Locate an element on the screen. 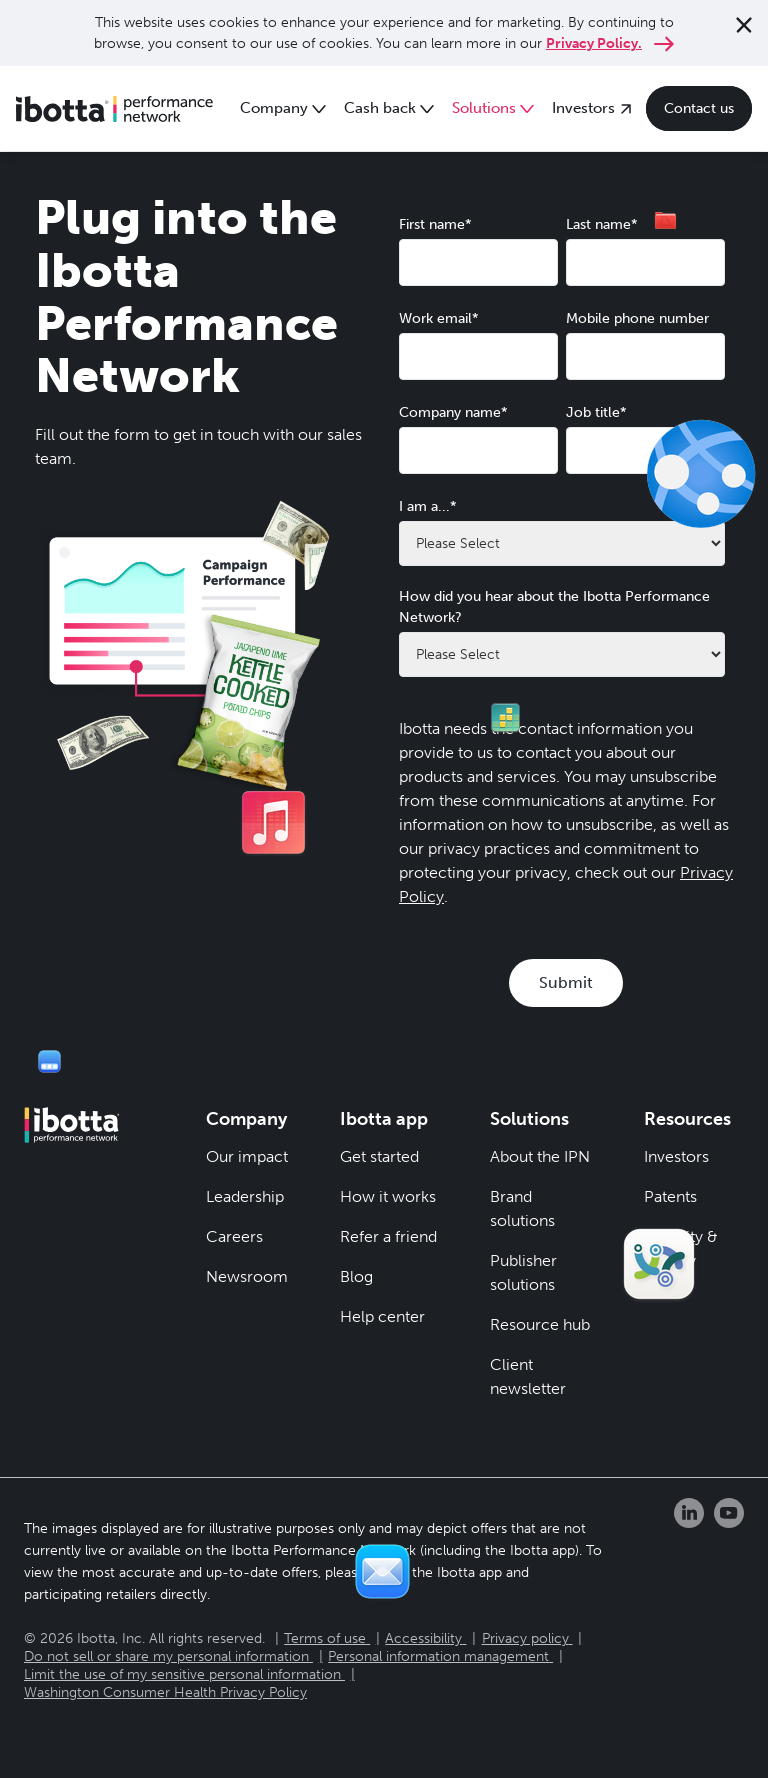  open your documents folder is located at coordinates (665, 220).